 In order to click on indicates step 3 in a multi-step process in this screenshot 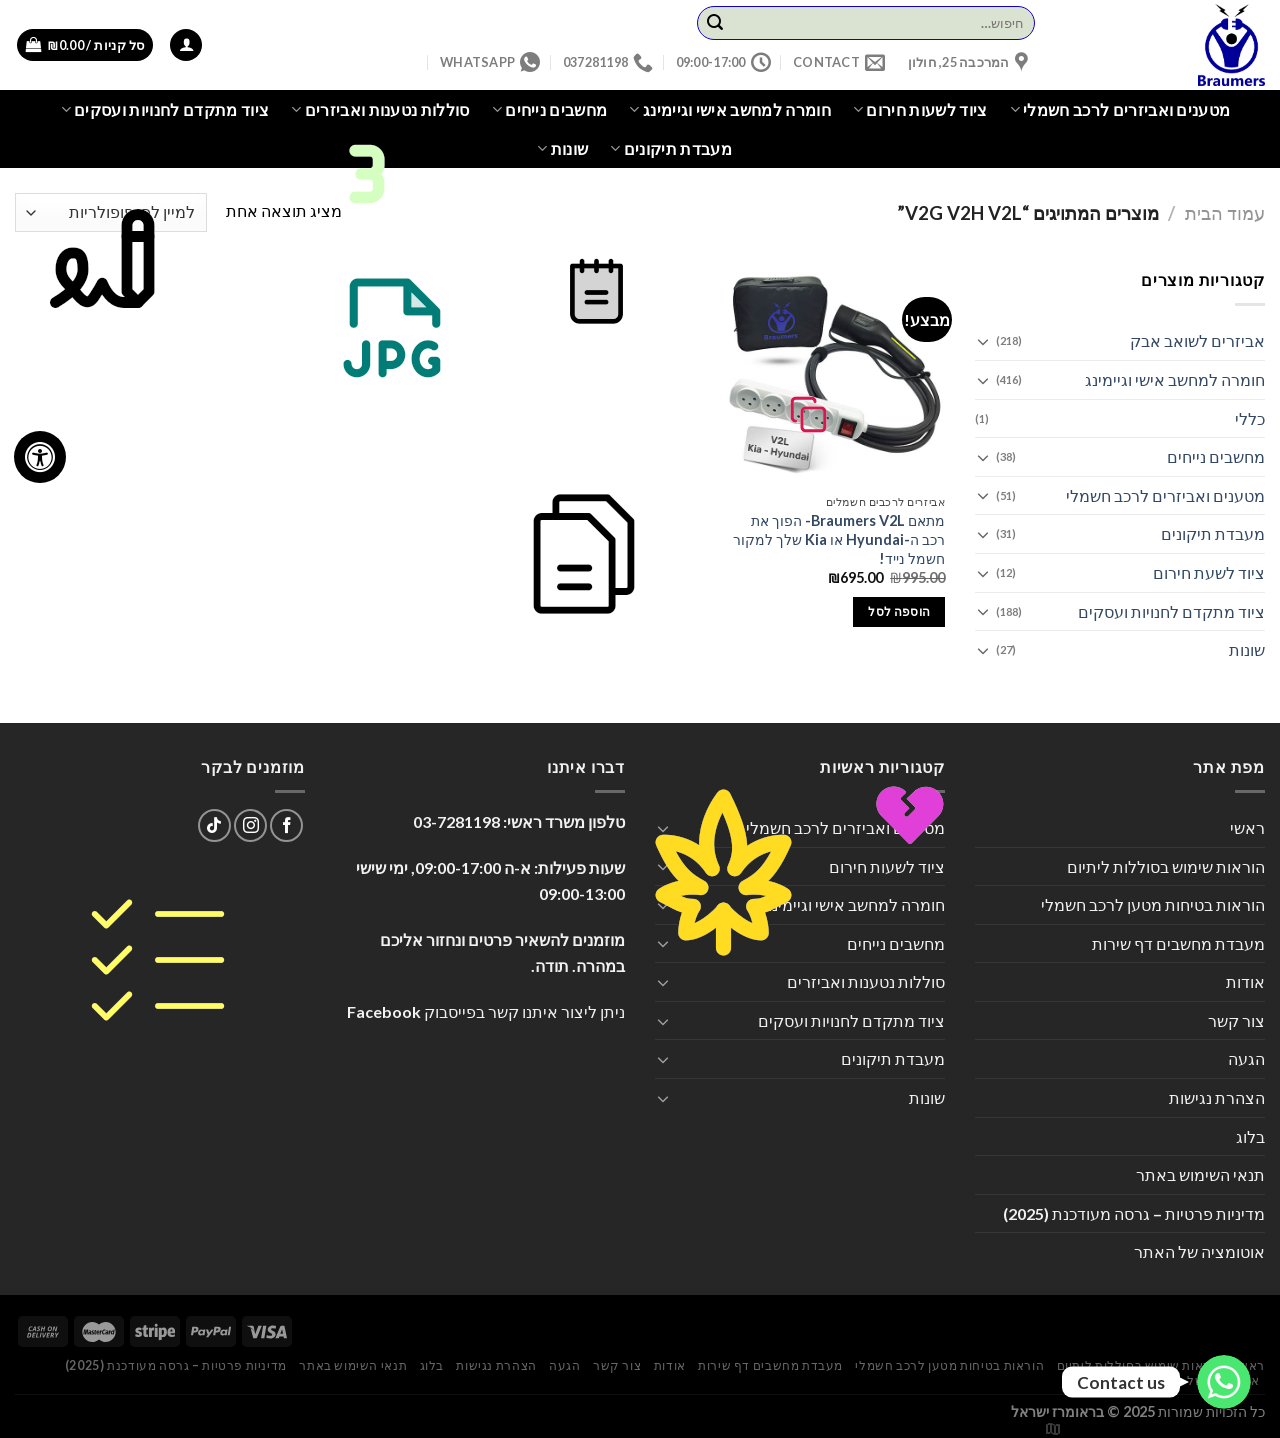, I will do `click(367, 174)`.